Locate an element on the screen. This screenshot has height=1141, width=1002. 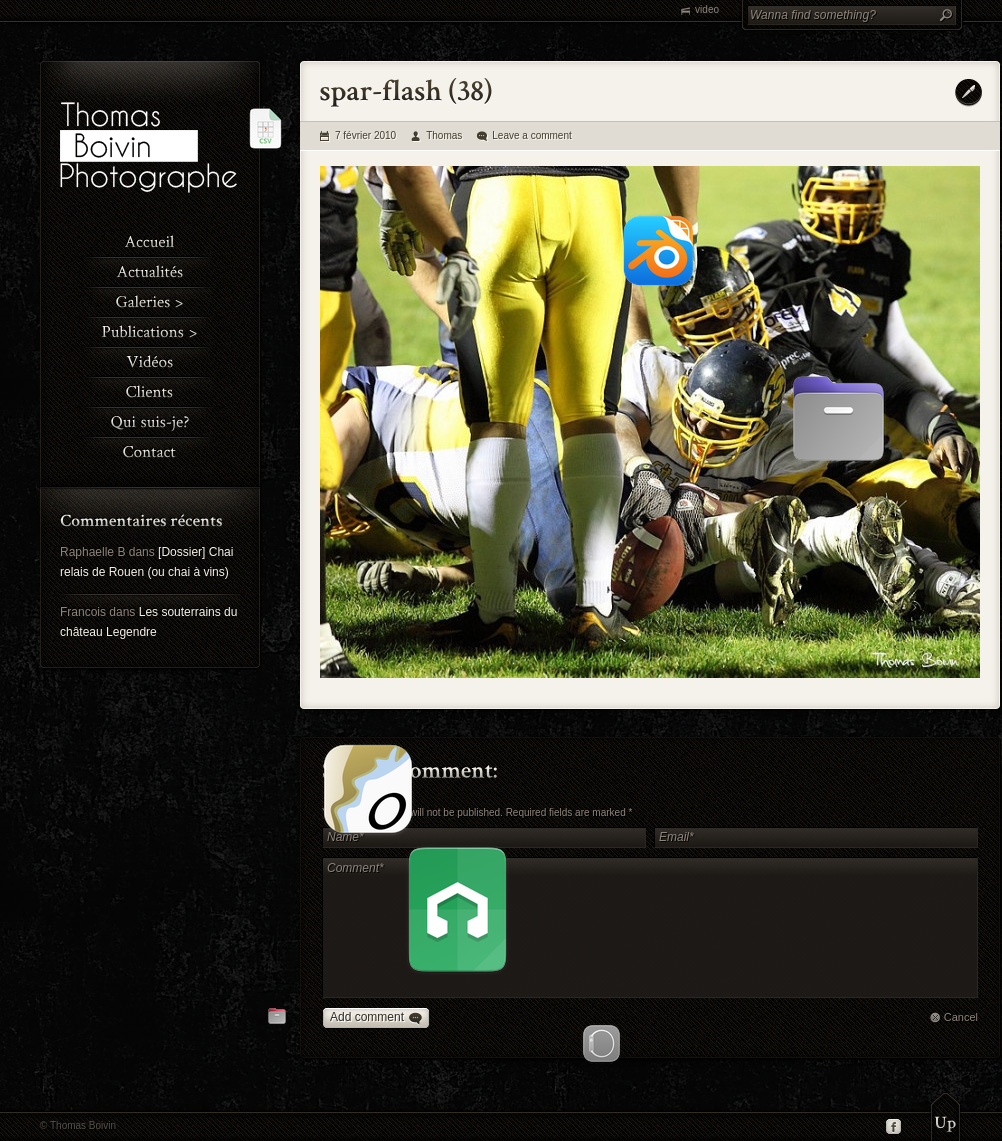
an LMMS music project file is located at coordinates (457, 909).